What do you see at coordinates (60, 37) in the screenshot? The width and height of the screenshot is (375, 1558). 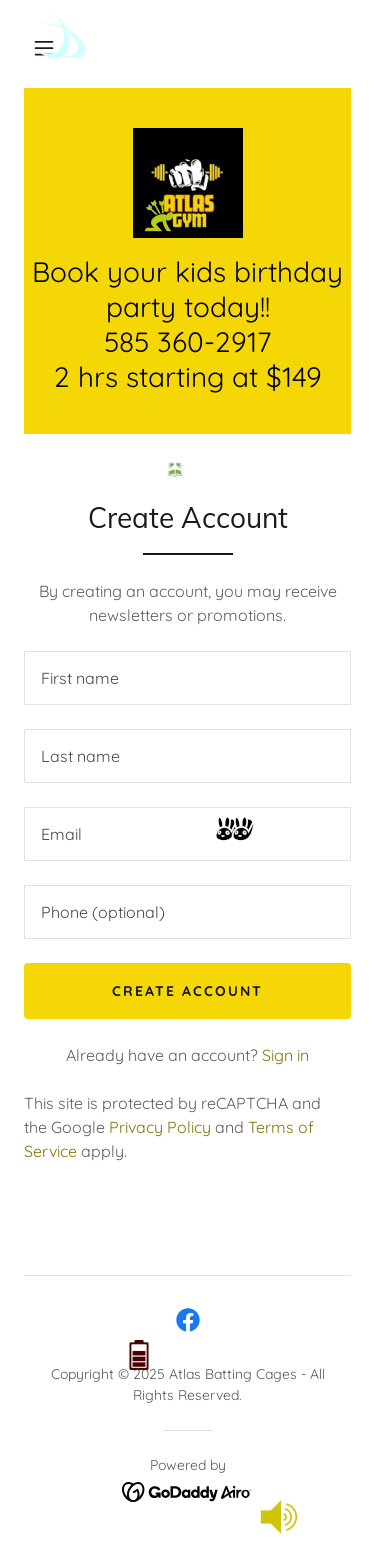 I see `indicates a slash or cutting attack action` at bounding box center [60, 37].